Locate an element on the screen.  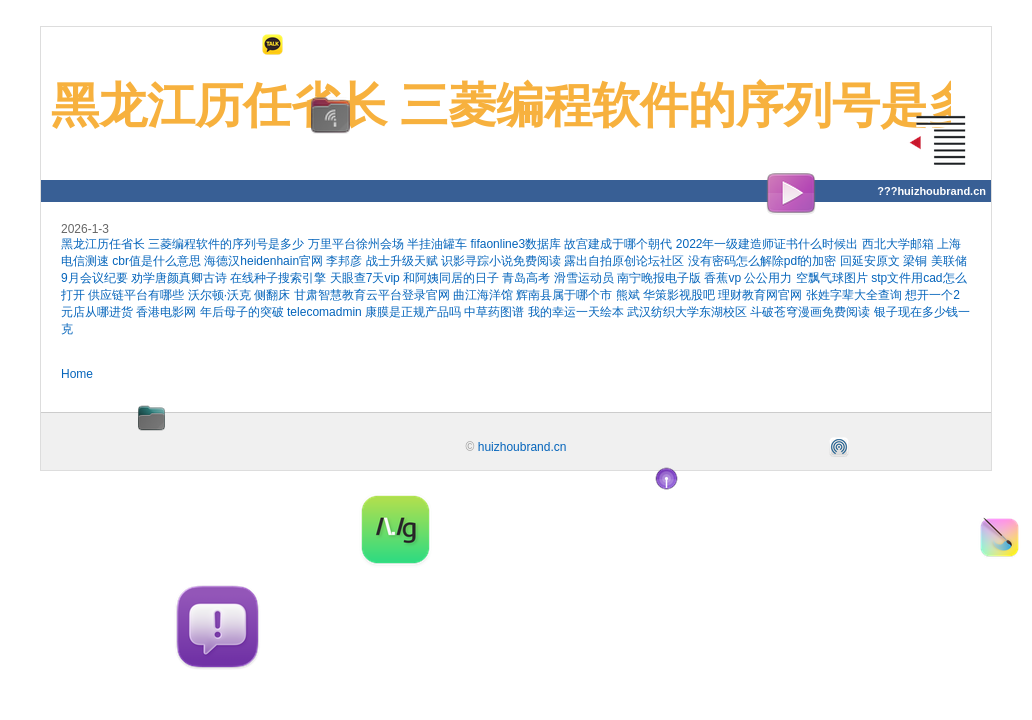
open celluloid media player is located at coordinates (791, 193).